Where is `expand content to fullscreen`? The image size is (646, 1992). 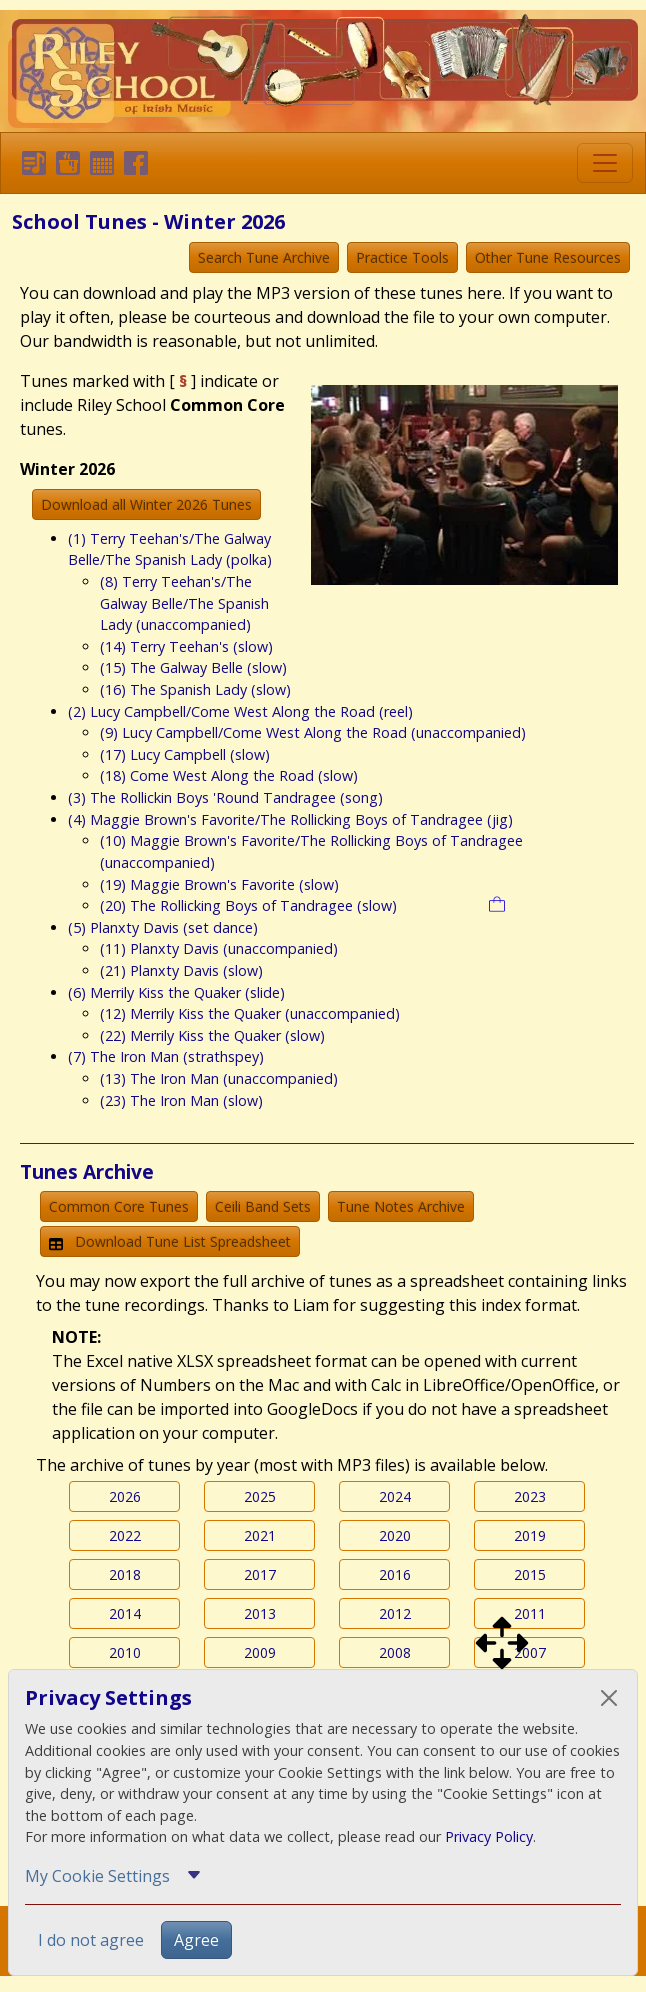 expand content to fullscreen is located at coordinates (502, 1643).